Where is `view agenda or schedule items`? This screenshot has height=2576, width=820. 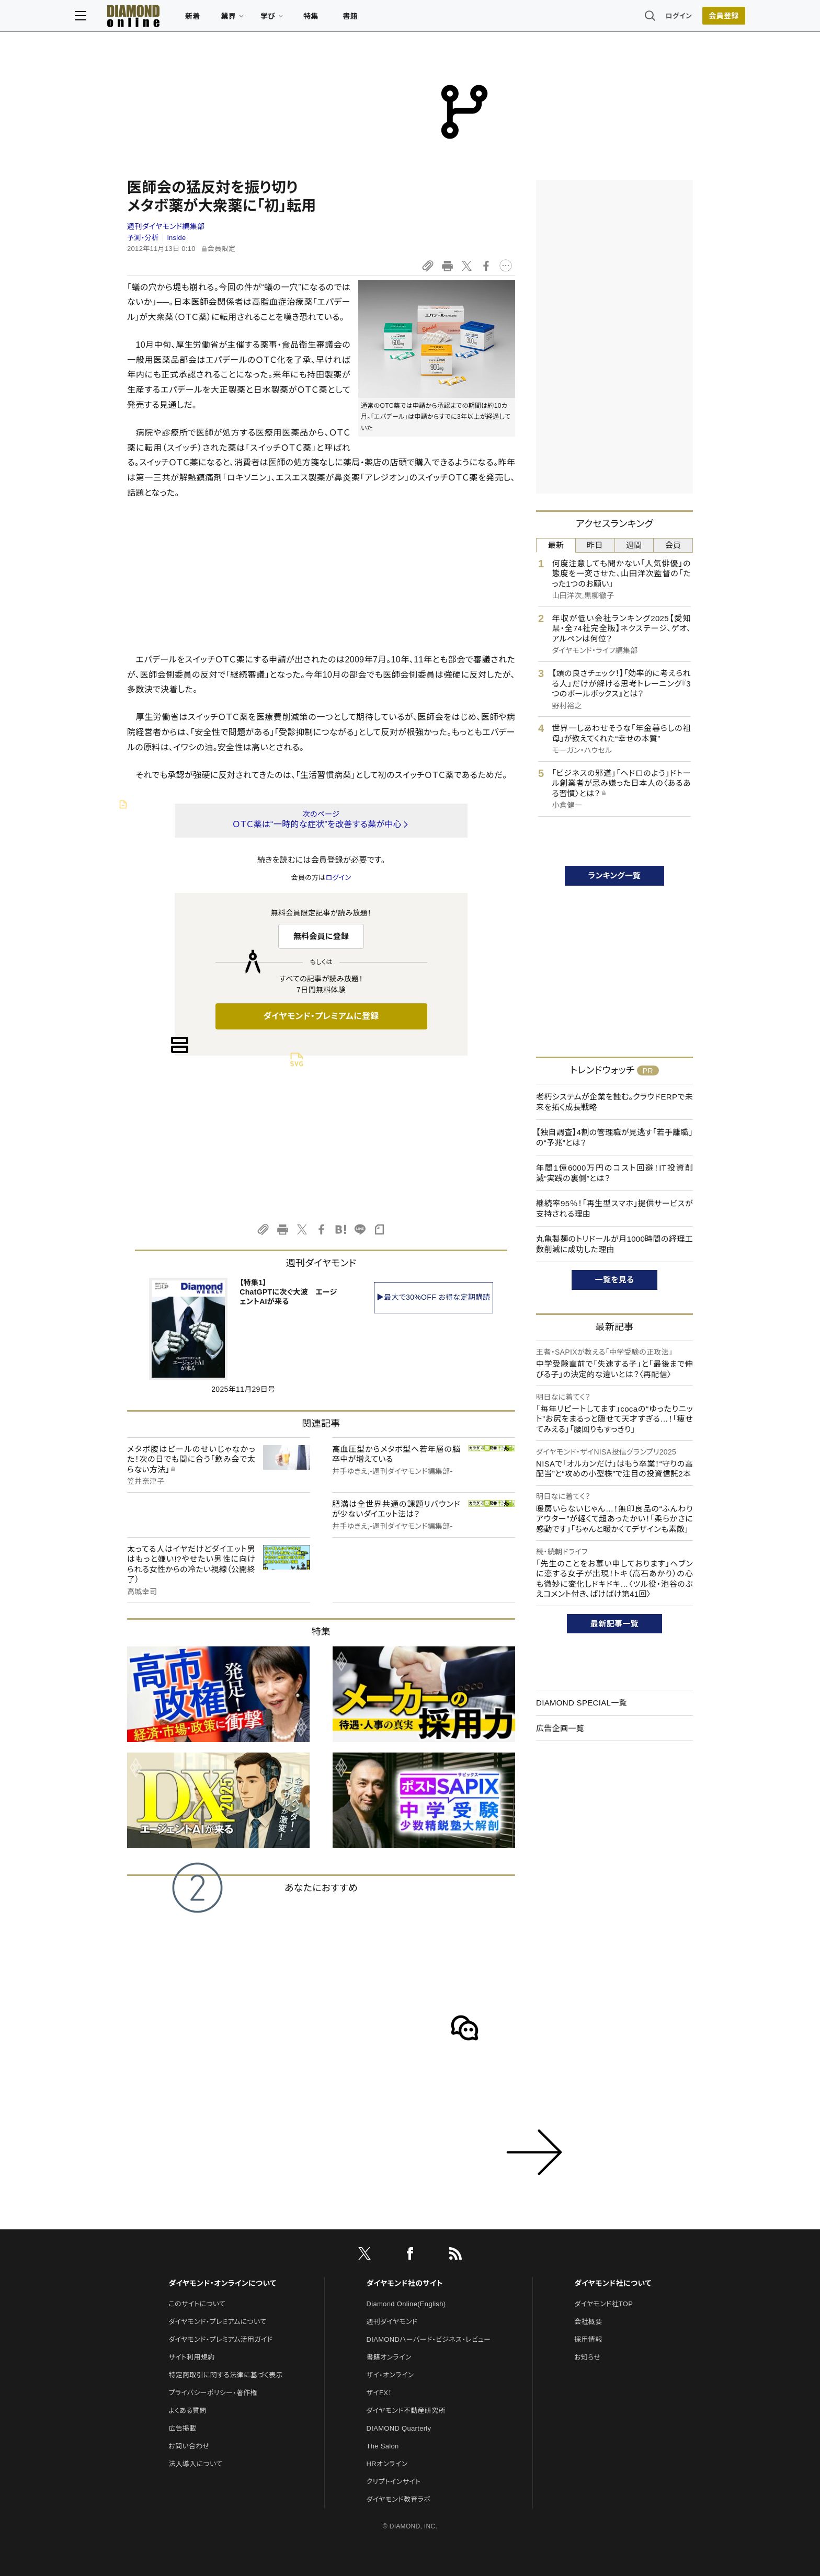
view agenda or schedule items is located at coordinates (180, 1045).